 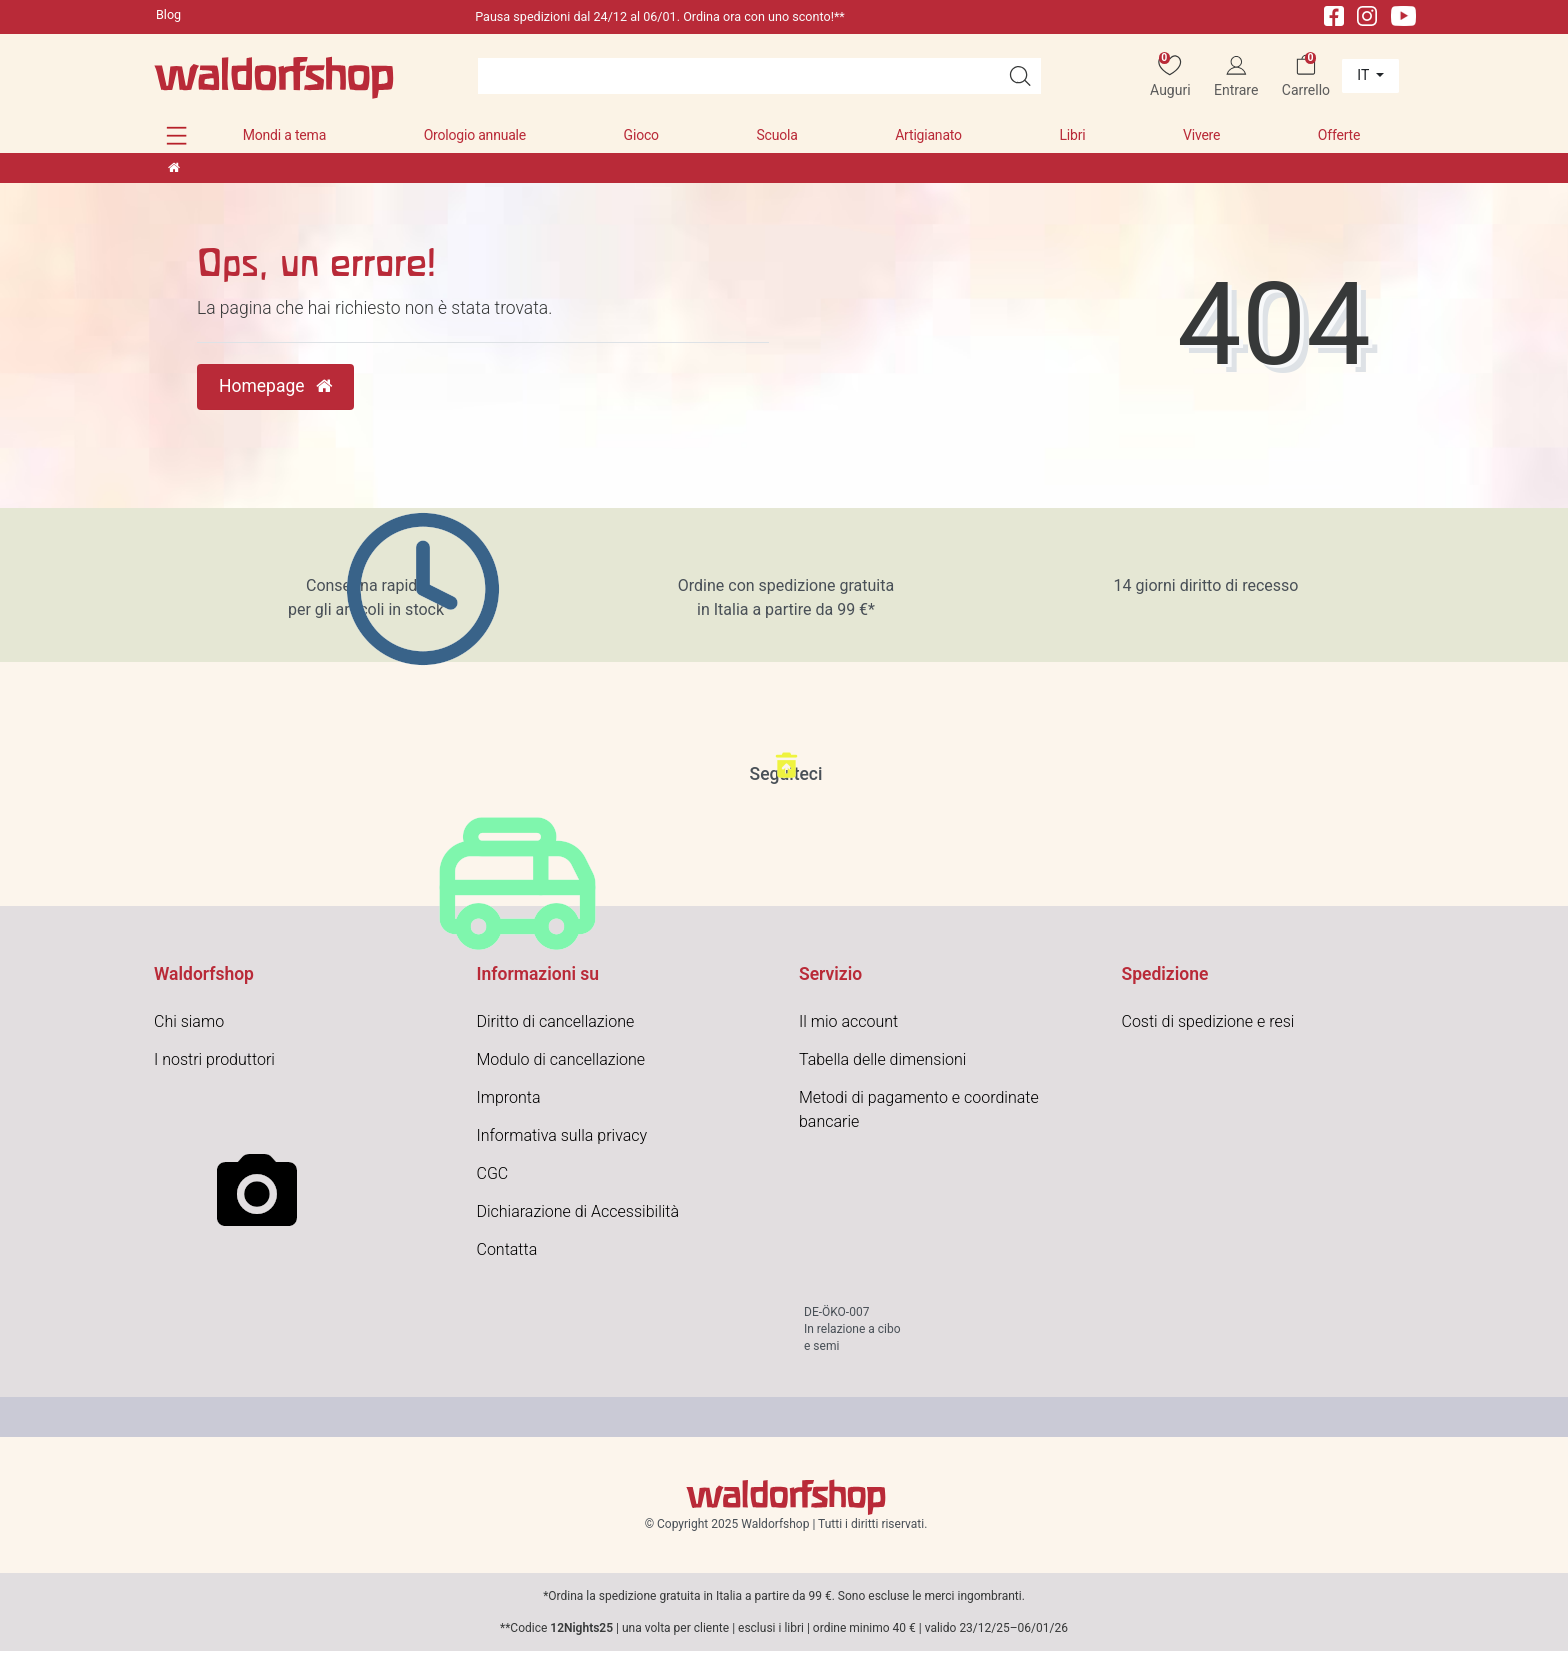 I want to click on open camera to take a photo, so click(x=257, y=1194).